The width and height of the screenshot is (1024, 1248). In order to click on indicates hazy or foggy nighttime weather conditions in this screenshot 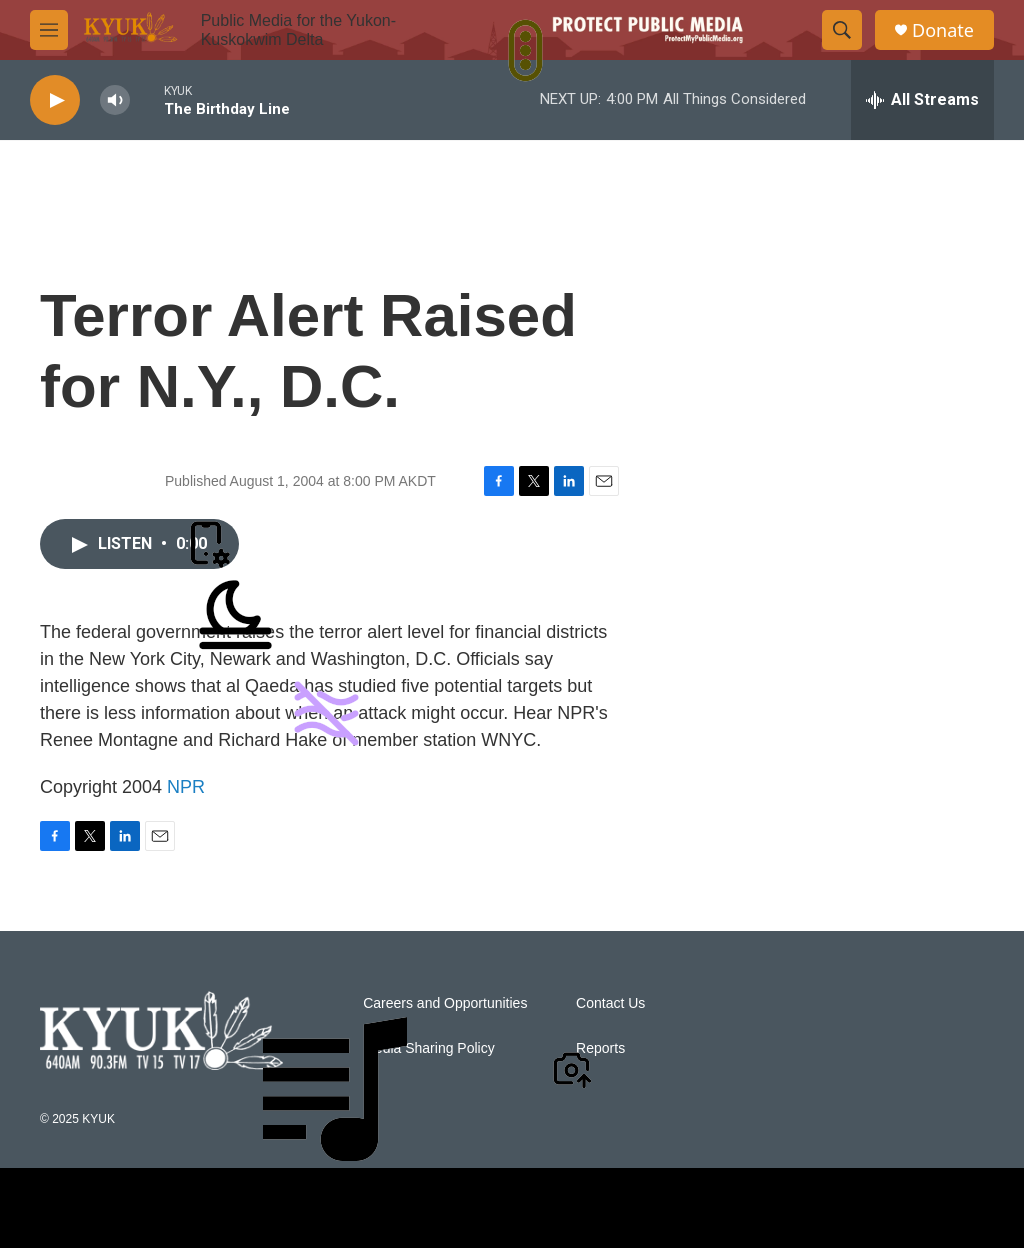, I will do `click(235, 616)`.